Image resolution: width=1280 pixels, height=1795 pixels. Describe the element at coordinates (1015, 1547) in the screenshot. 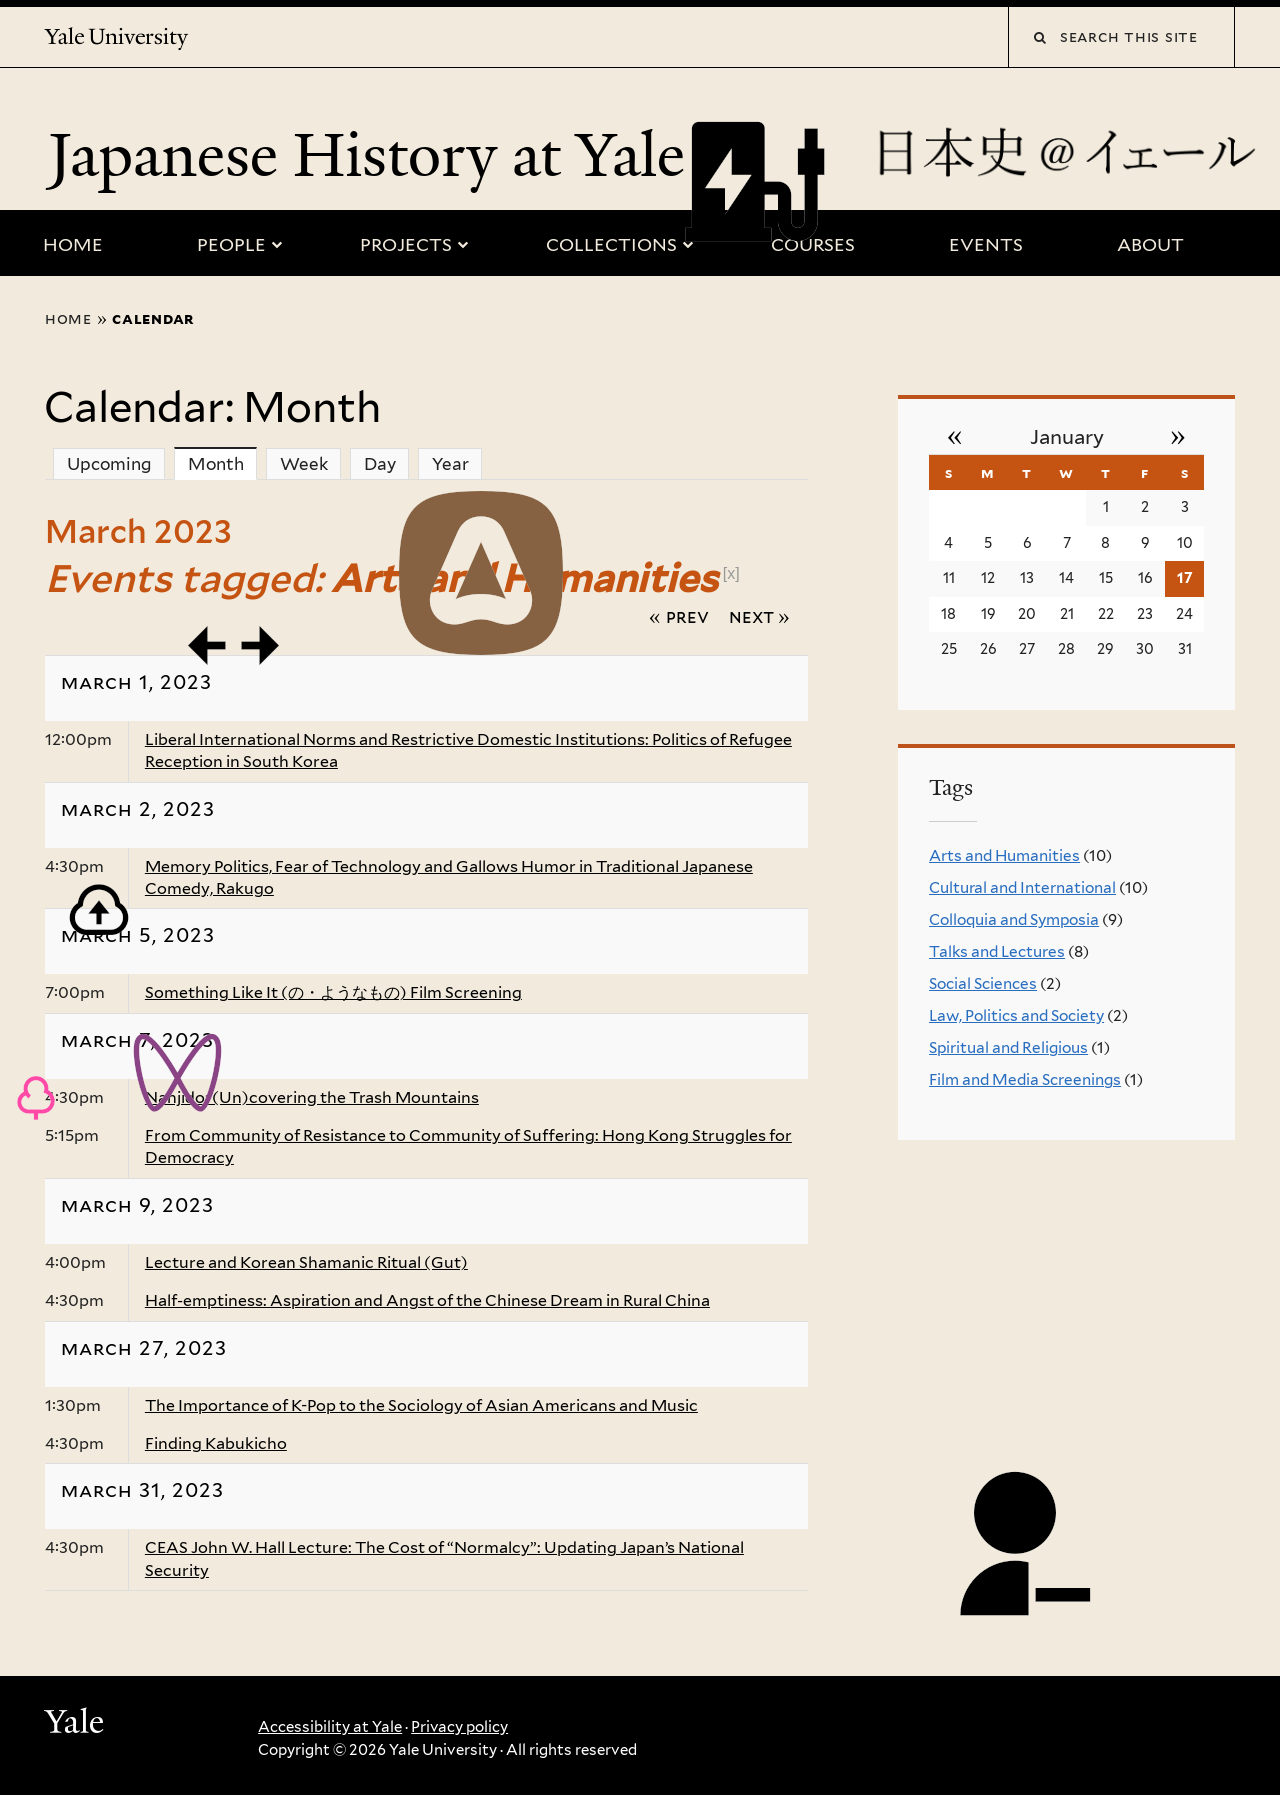

I see `remove a user or contact` at that location.